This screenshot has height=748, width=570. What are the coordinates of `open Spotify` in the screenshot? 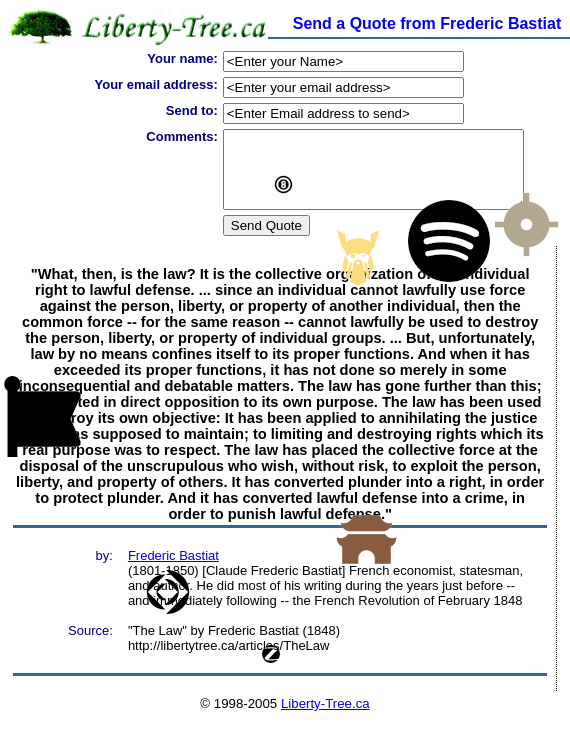 It's located at (449, 241).